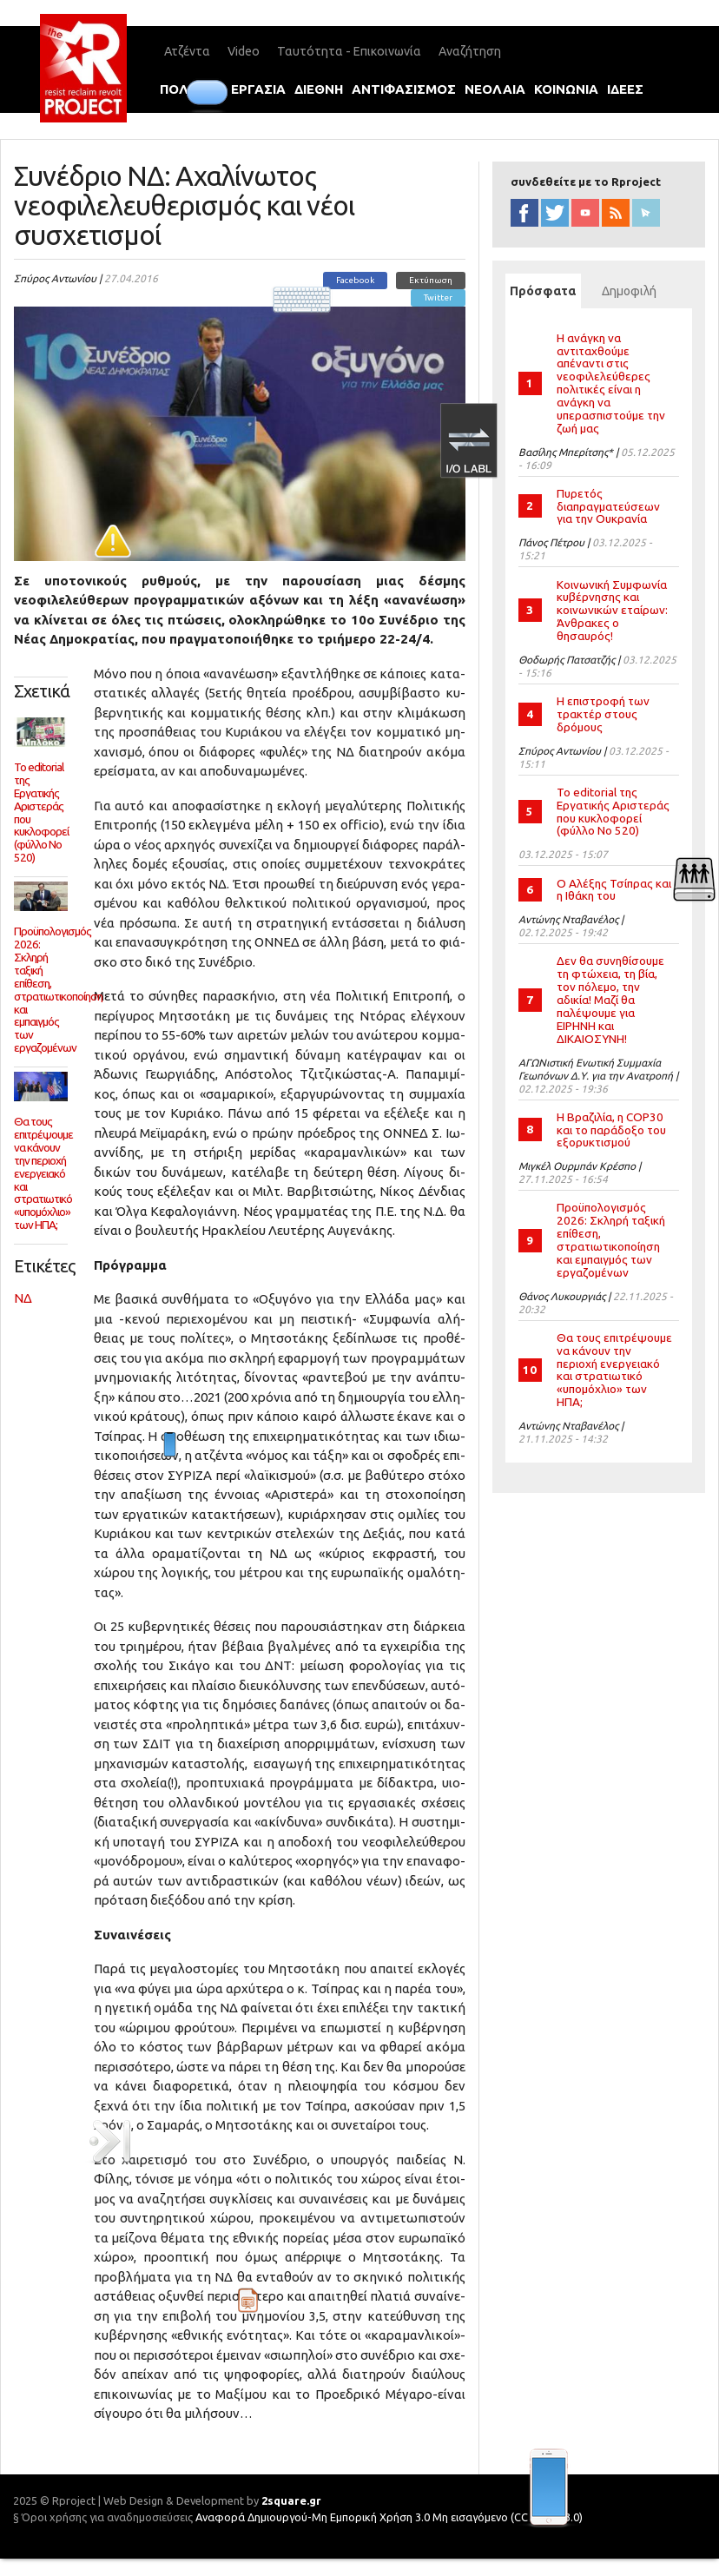 This screenshot has width=719, height=2576. I want to click on libreoffice impress presentation template file, so click(247, 2300).